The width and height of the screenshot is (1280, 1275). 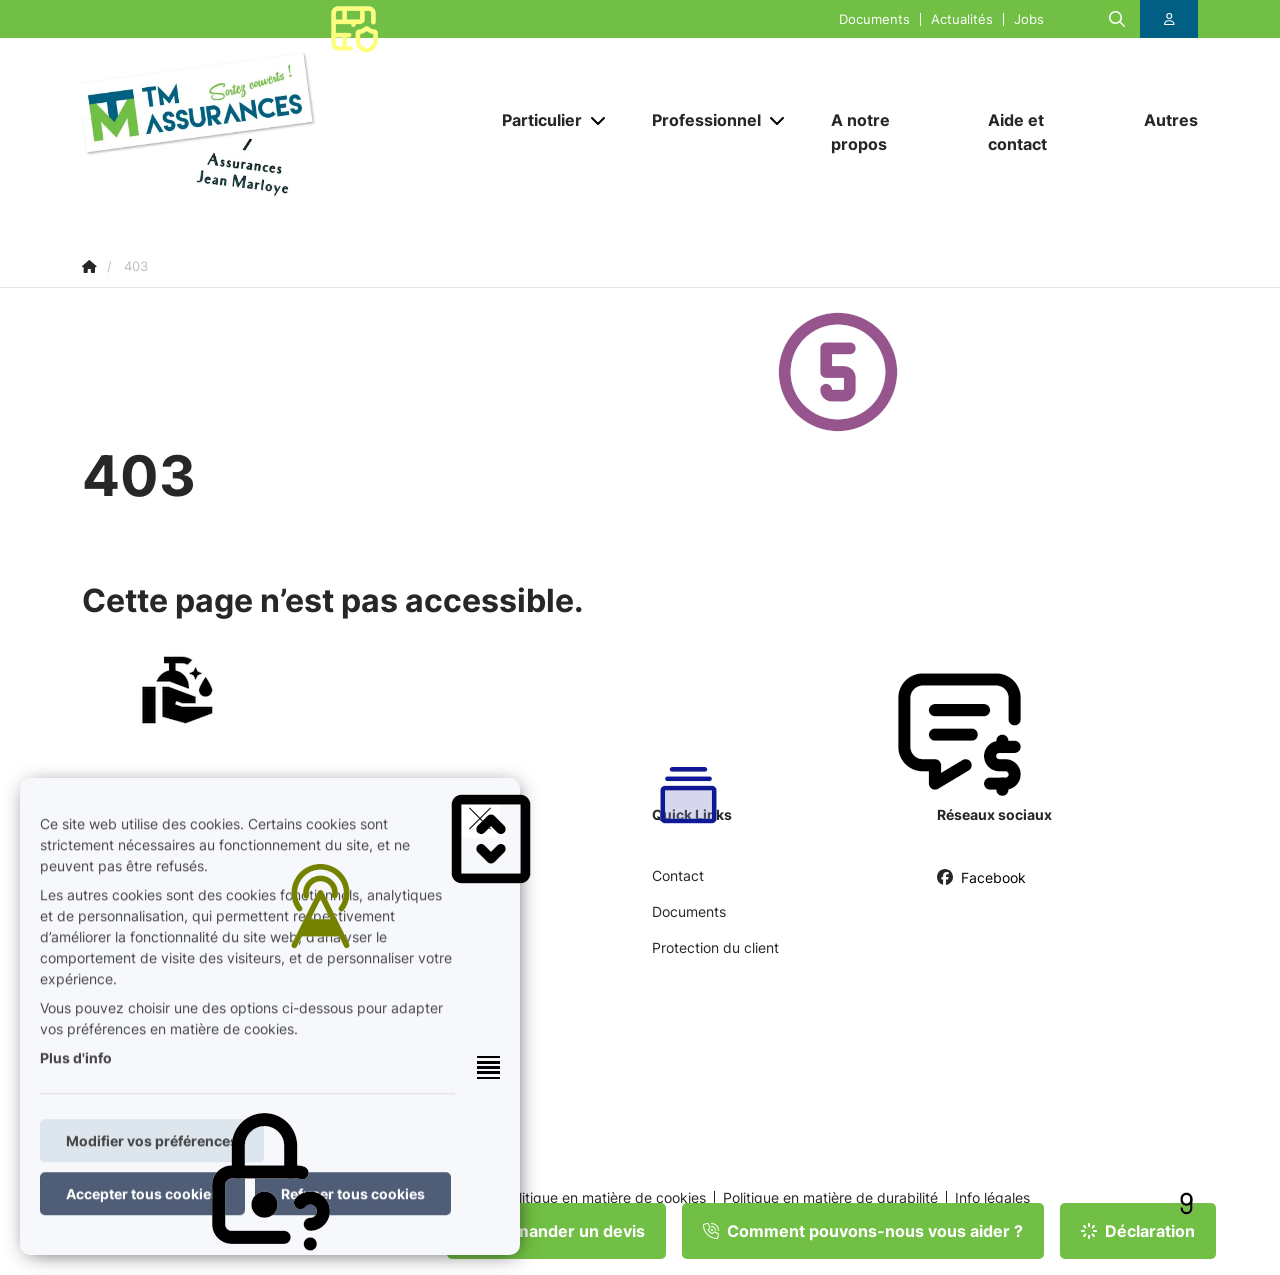 What do you see at coordinates (1186, 1203) in the screenshot?
I see `indicates the number 9 in a list or sequence` at bounding box center [1186, 1203].